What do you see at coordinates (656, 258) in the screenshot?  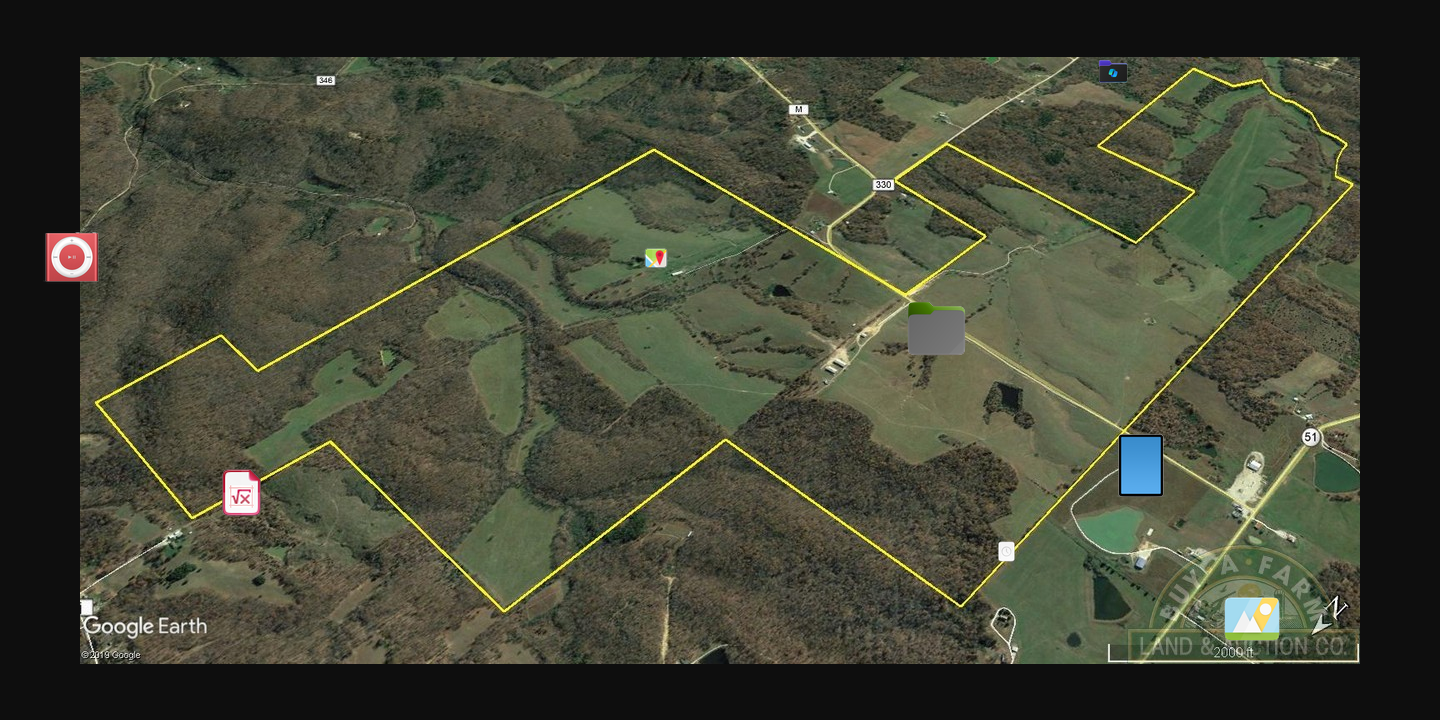 I see `open the maps application` at bounding box center [656, 258].